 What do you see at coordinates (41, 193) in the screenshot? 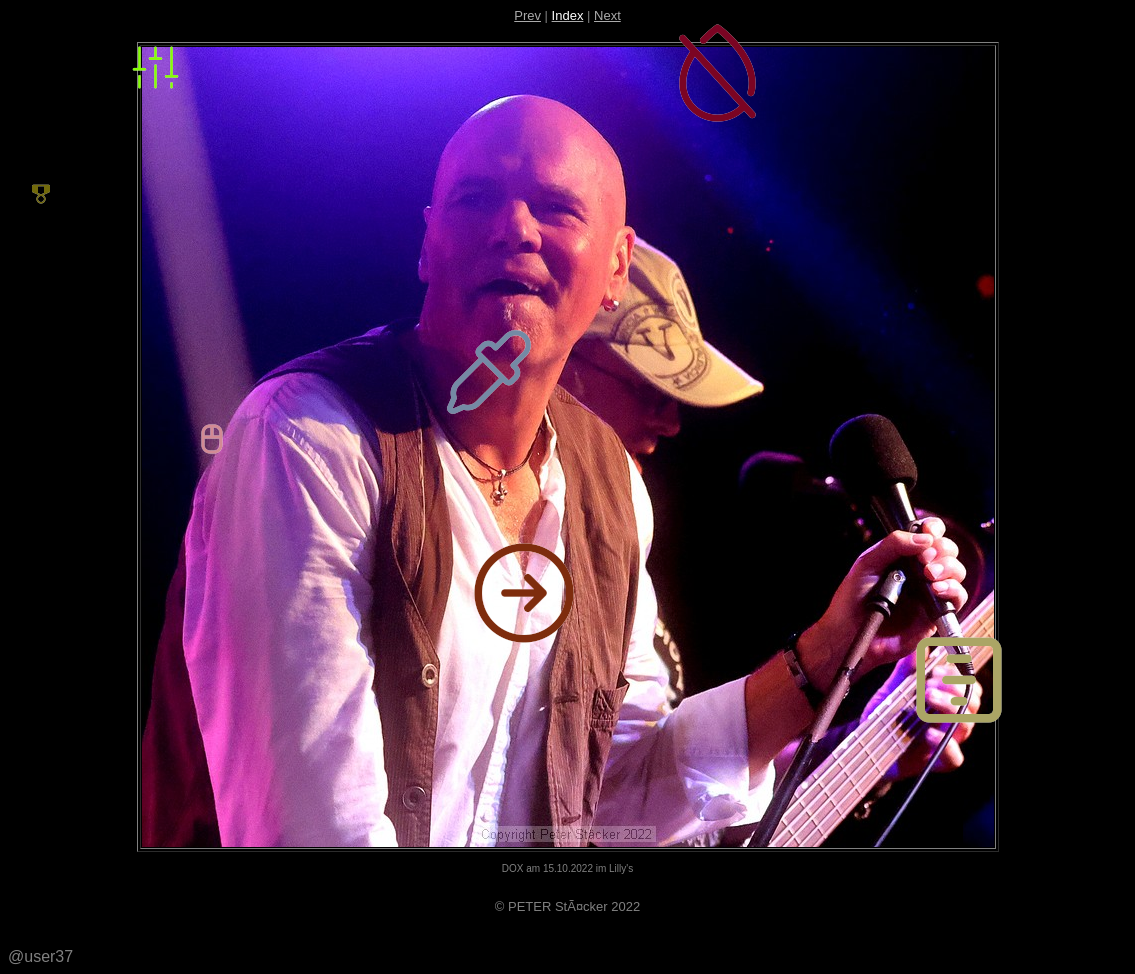
I see `view achievements or awards` at bounding box center [41, 193].